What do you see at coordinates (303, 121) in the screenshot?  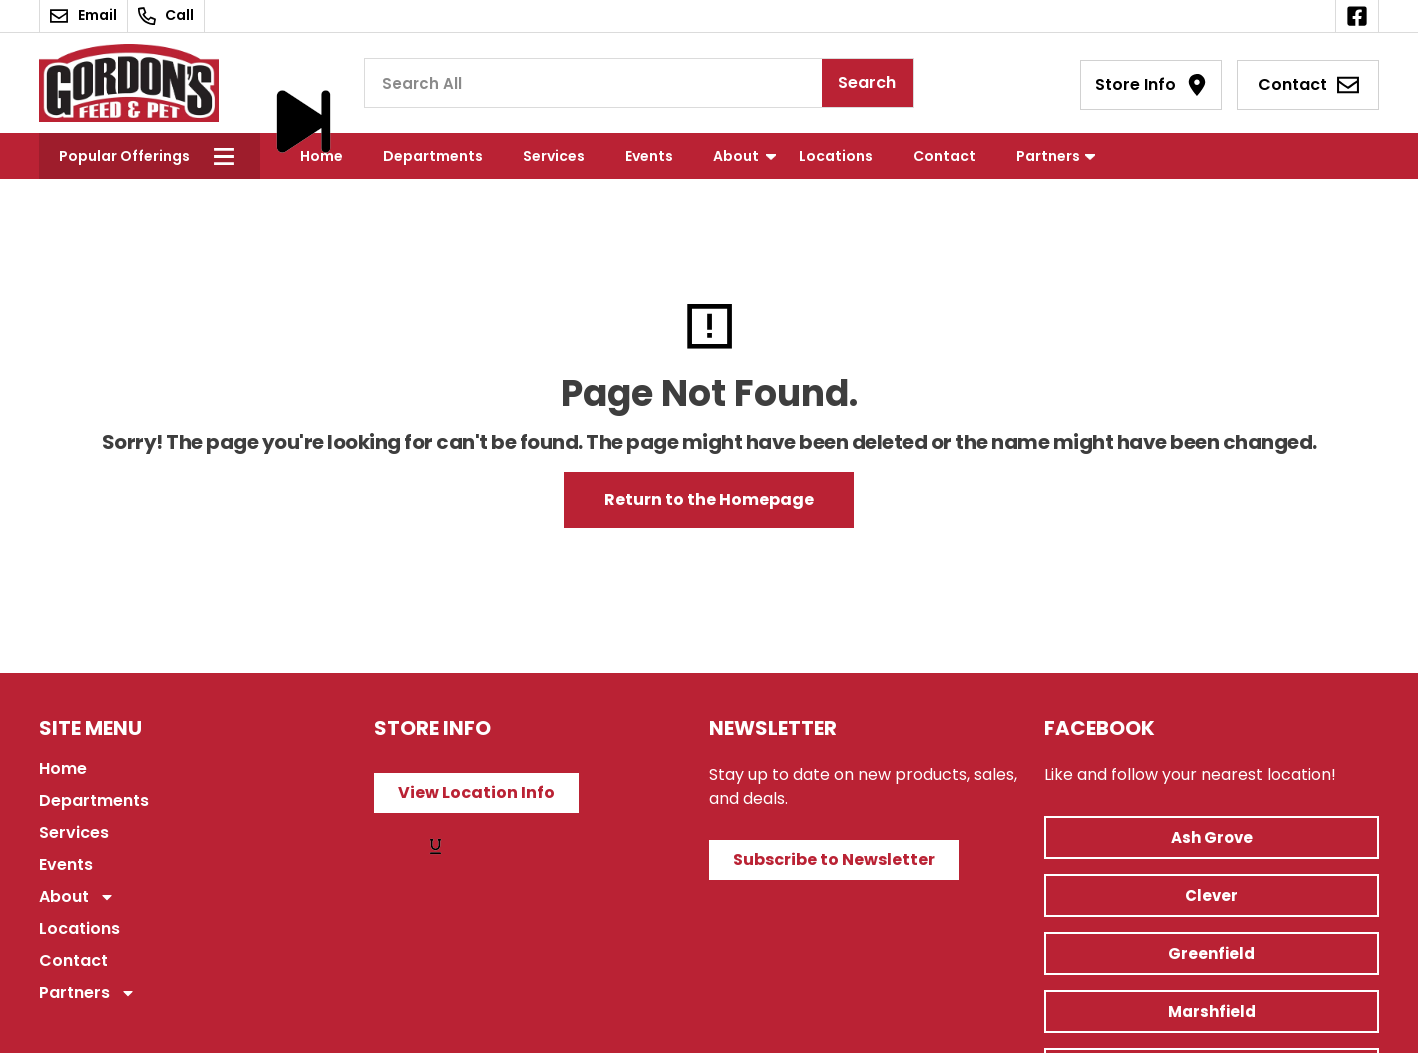 I see `skip to the next track` at bounding box center [303, 121].